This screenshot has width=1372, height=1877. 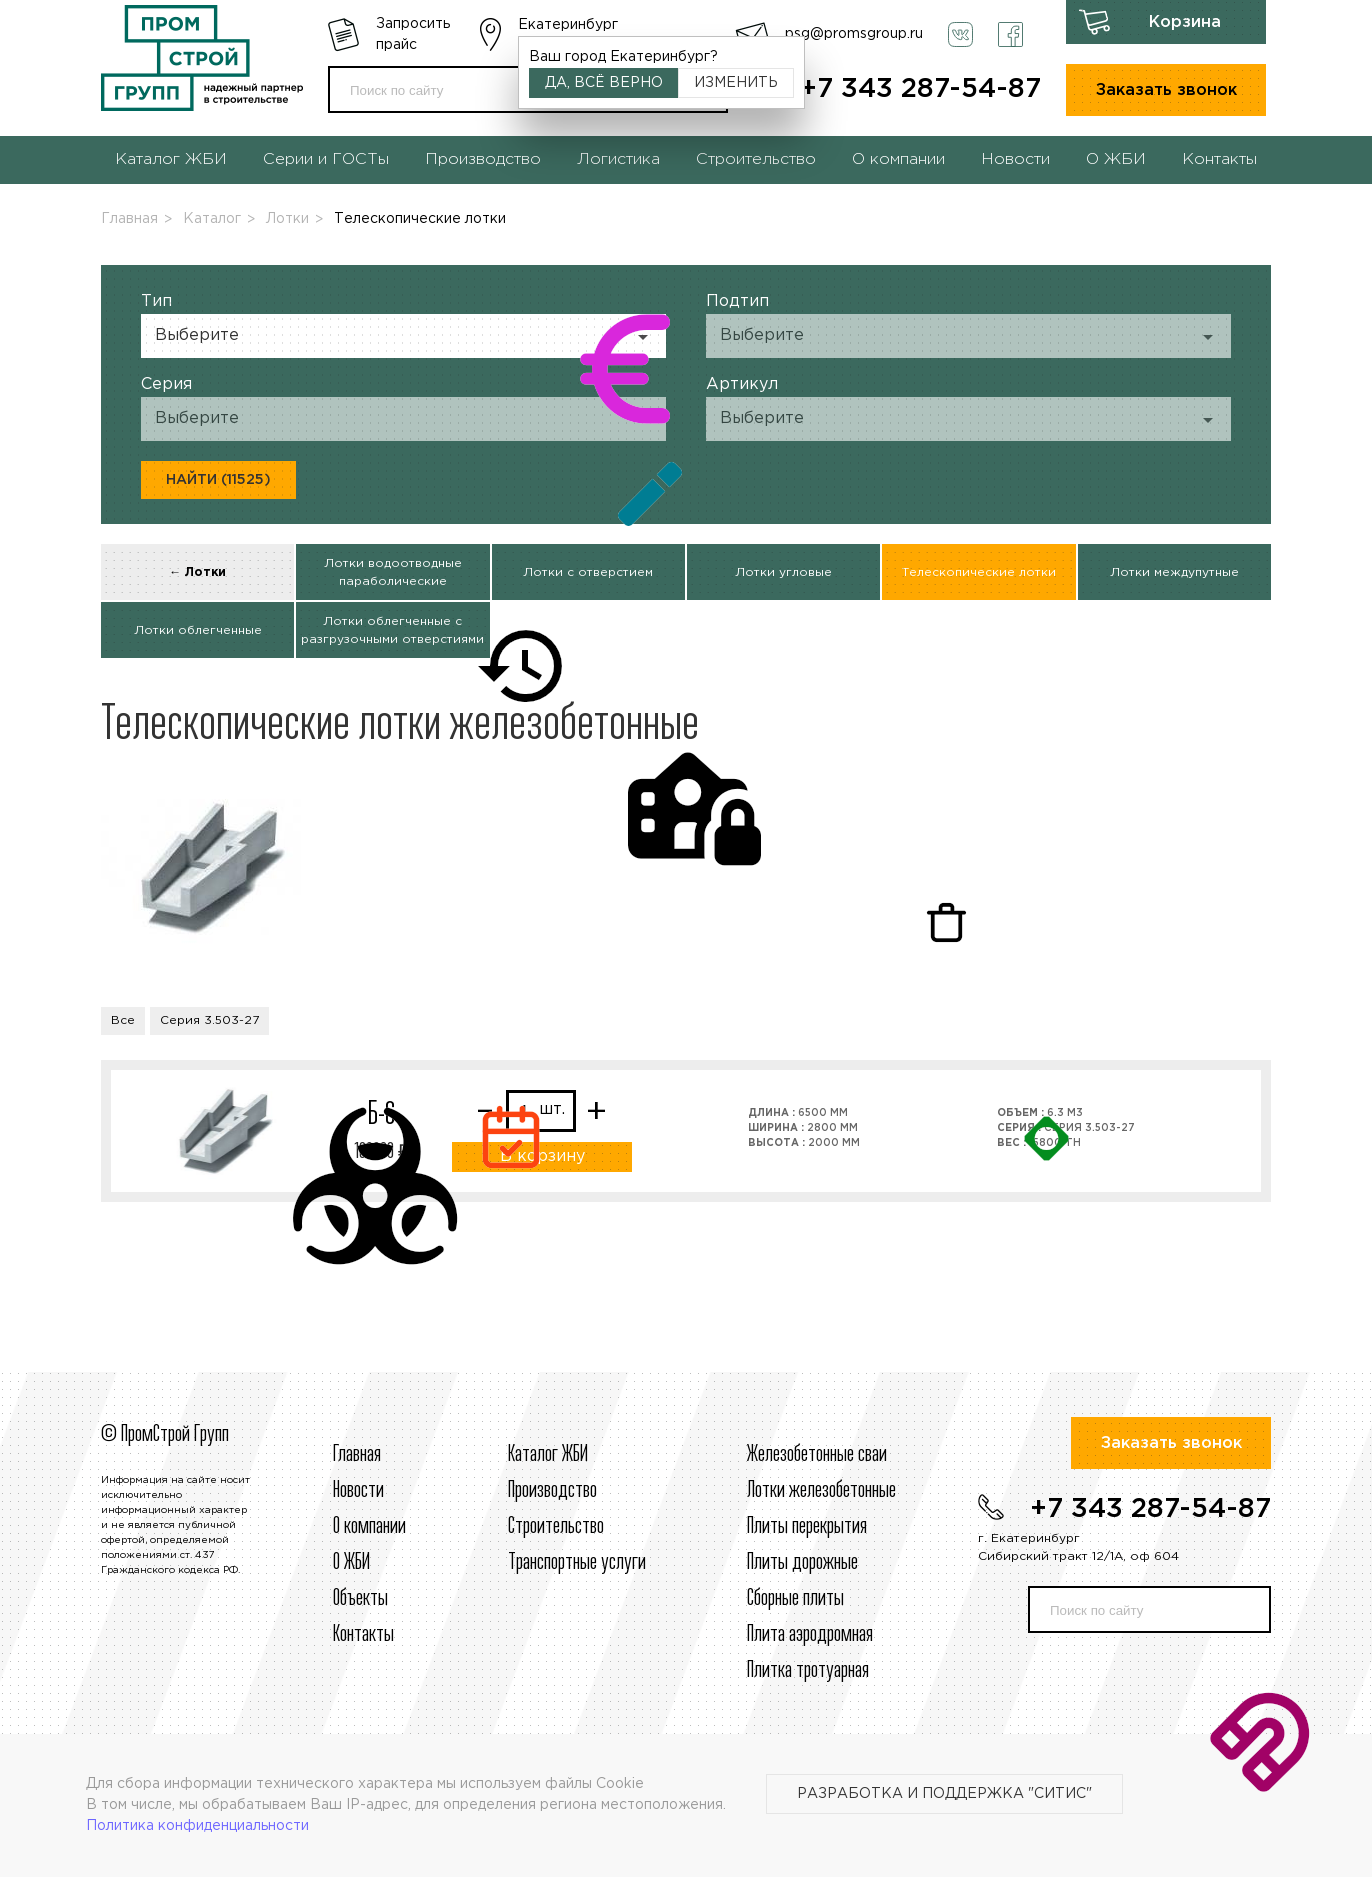 I want to click on view price in euros, so click(x=631, y=369).